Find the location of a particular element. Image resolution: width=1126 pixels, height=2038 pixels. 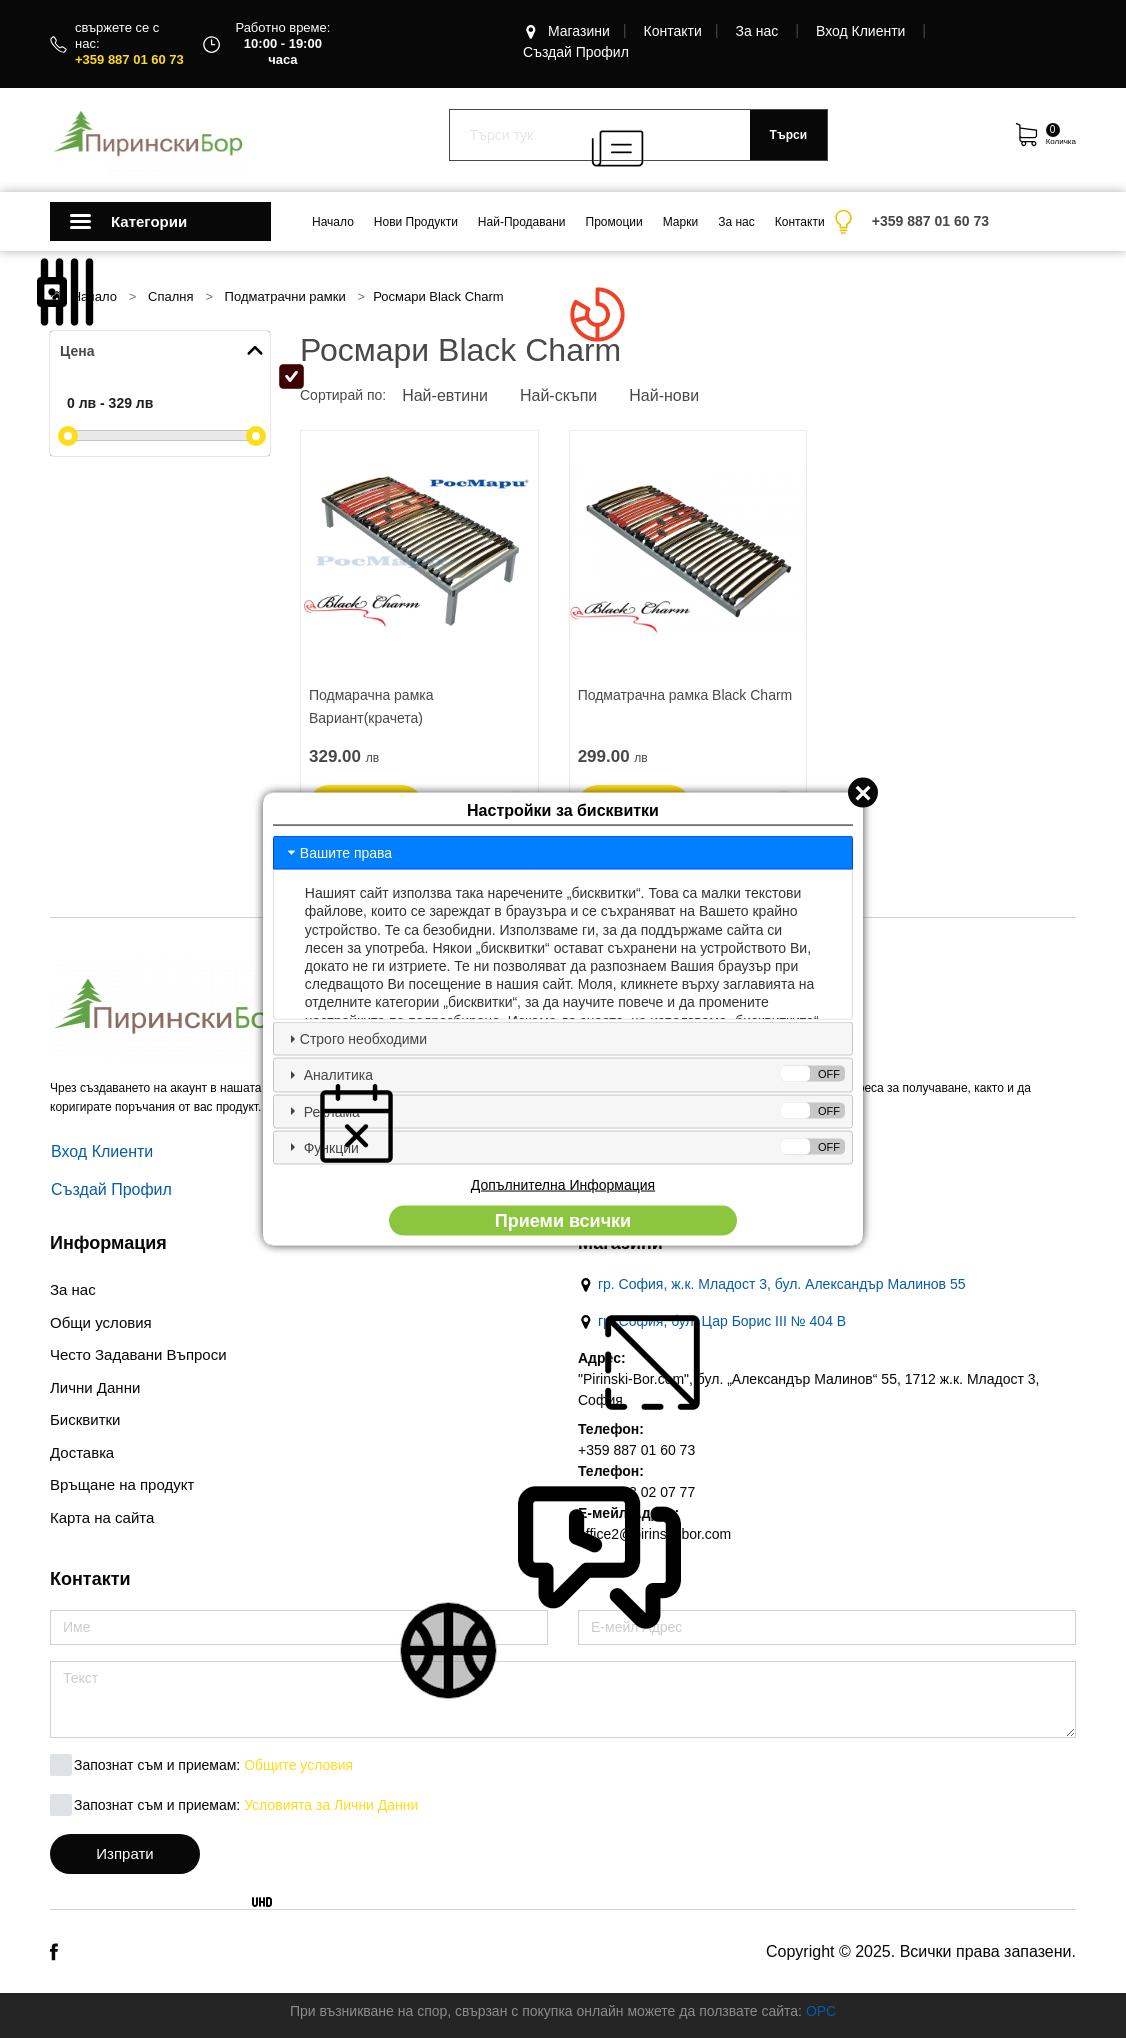

indicates an outdated or stale discussion thread is located at coordinates (599, 1557).